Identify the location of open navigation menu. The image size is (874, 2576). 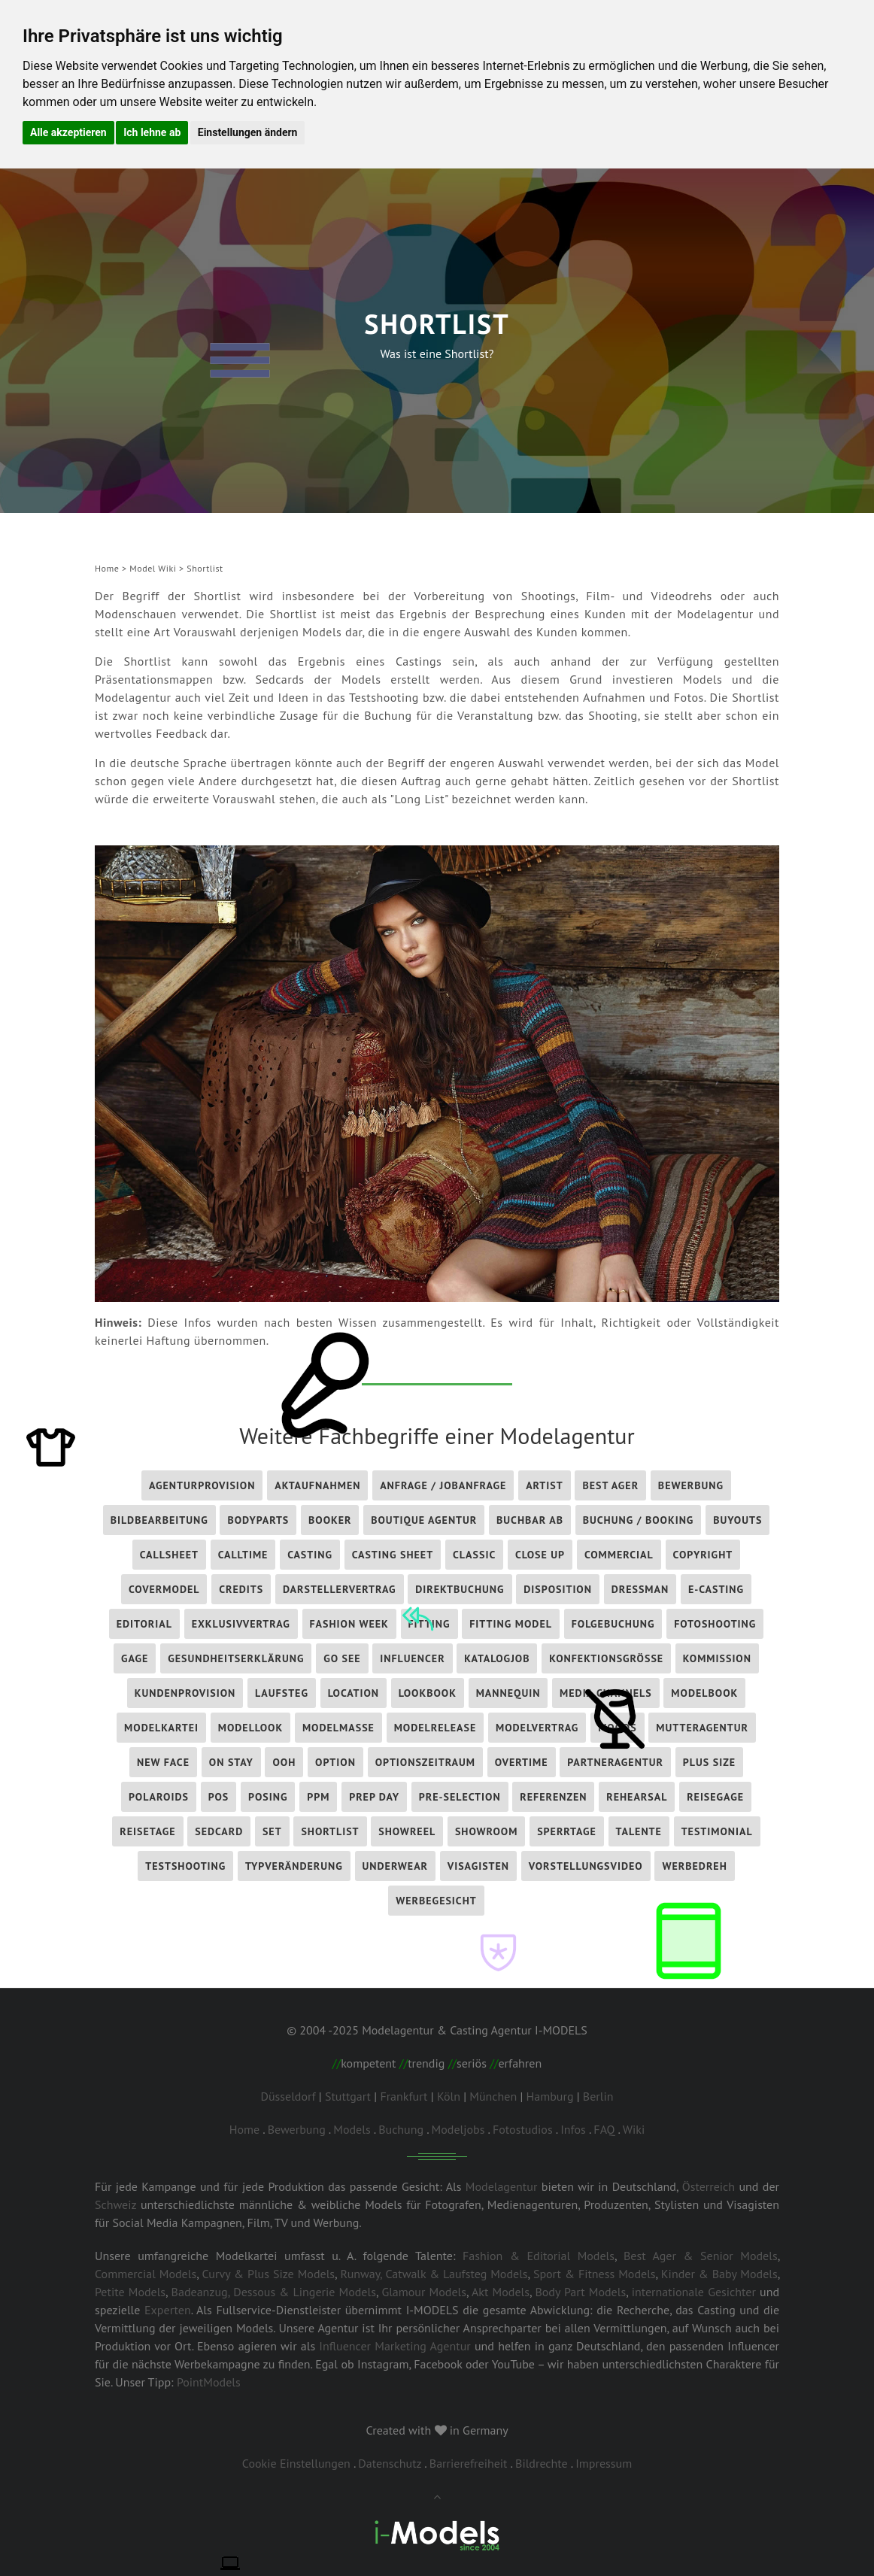
(240, 360).